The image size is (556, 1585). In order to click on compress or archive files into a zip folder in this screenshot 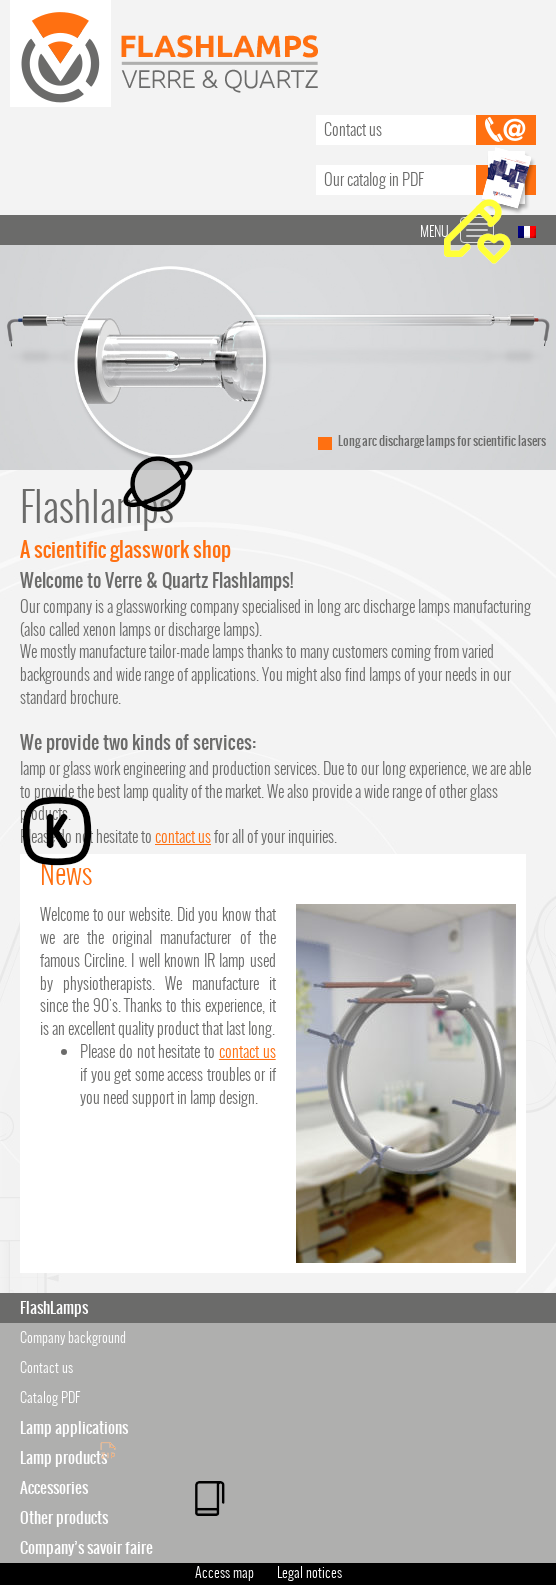, I will do `click(108, 1451)`.